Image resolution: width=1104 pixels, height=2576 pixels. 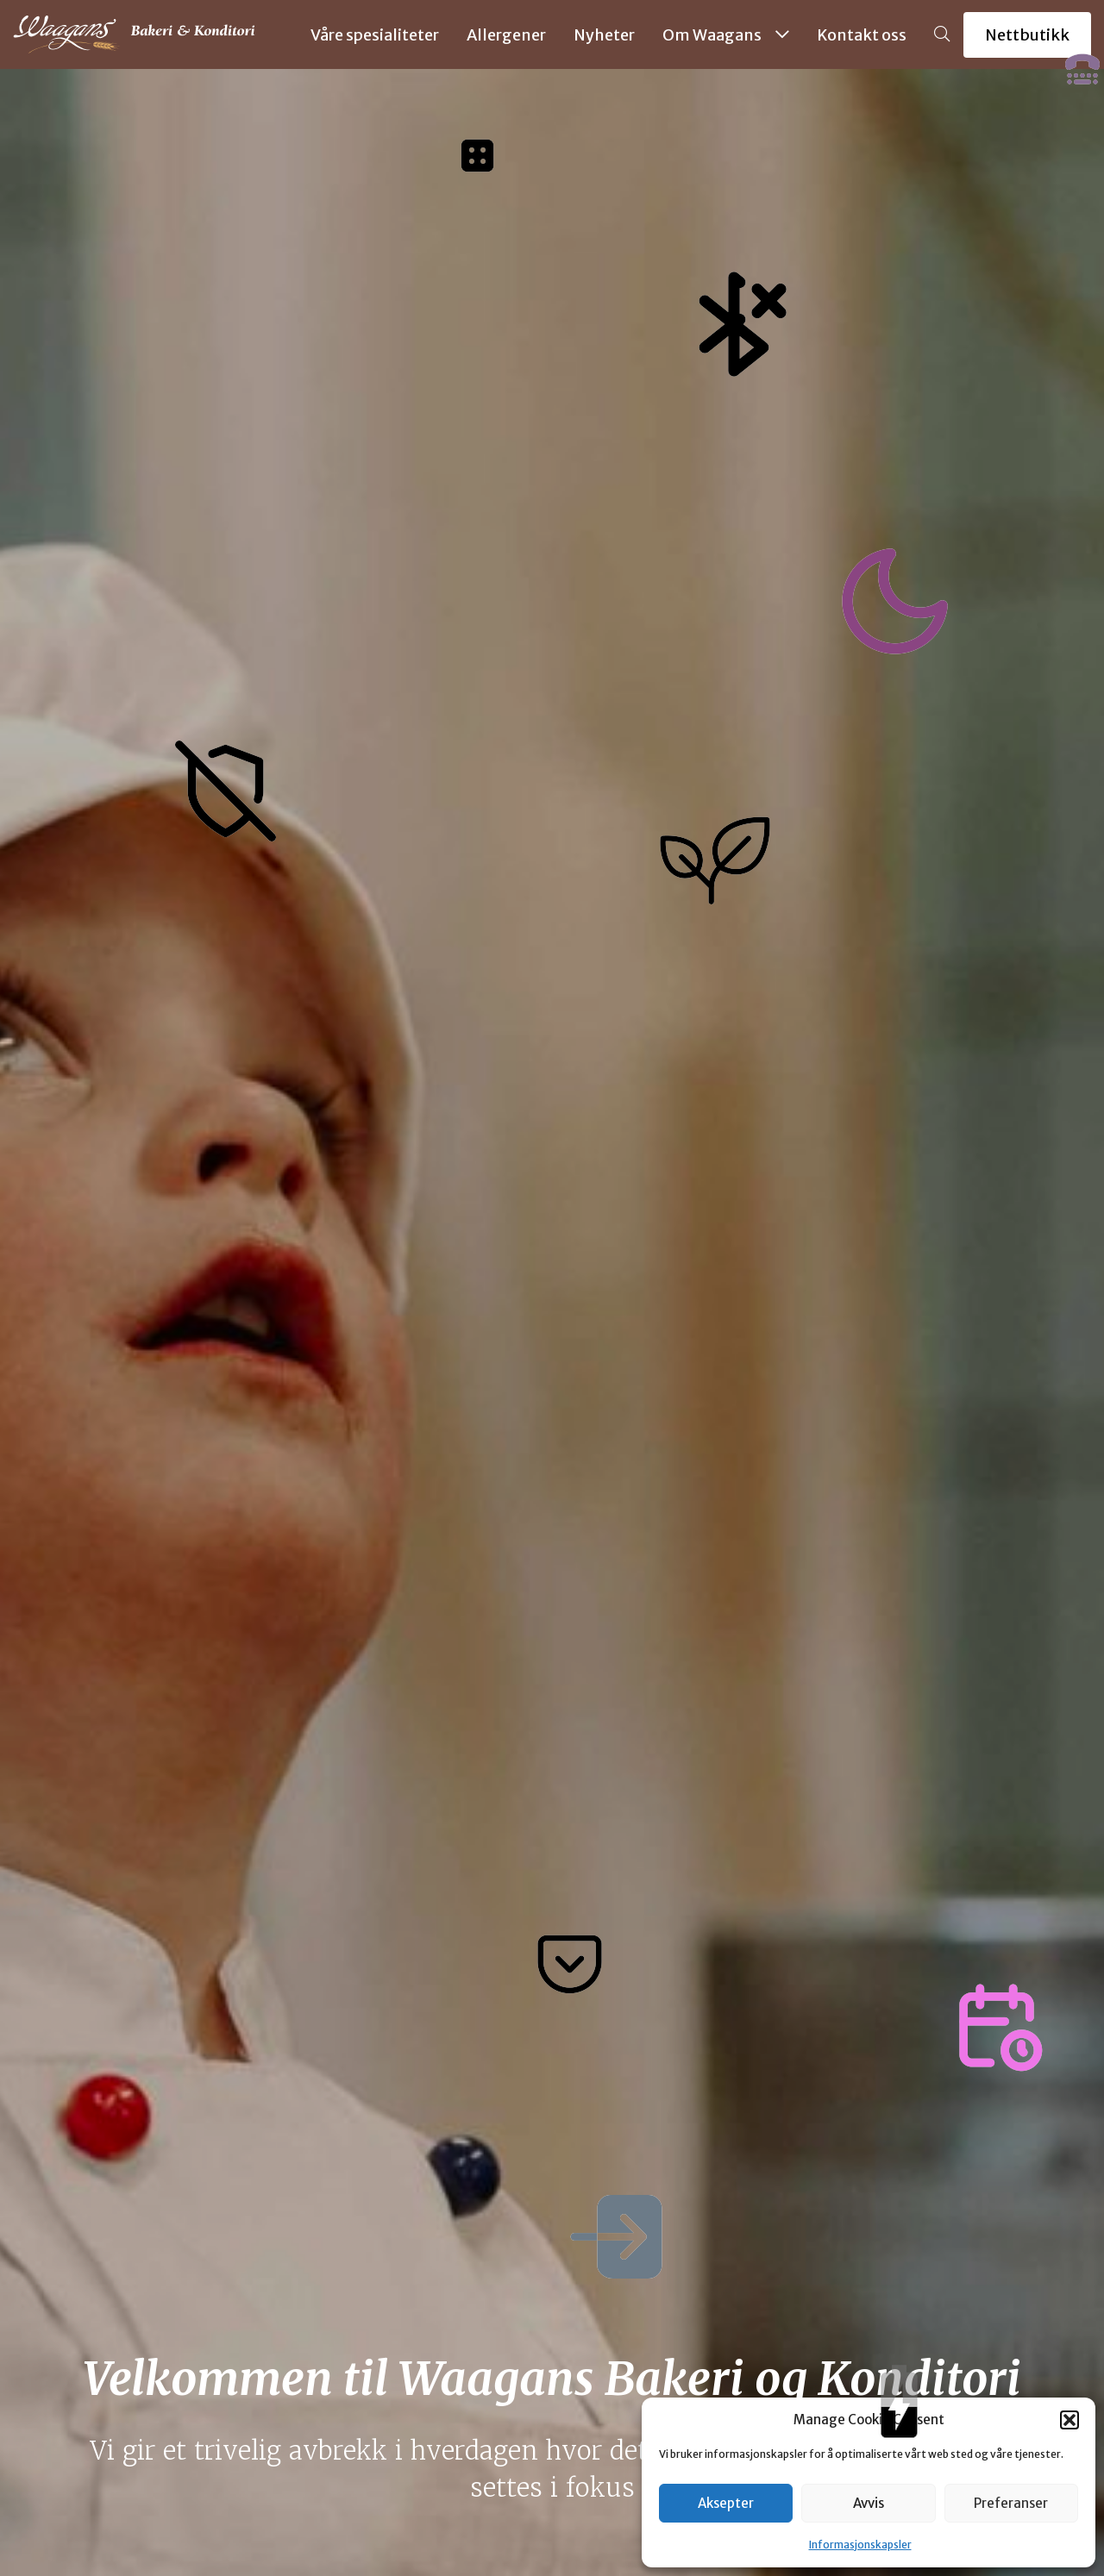 I want to click on bluetooth is disabled or turned off, so click(x=734, y=324).